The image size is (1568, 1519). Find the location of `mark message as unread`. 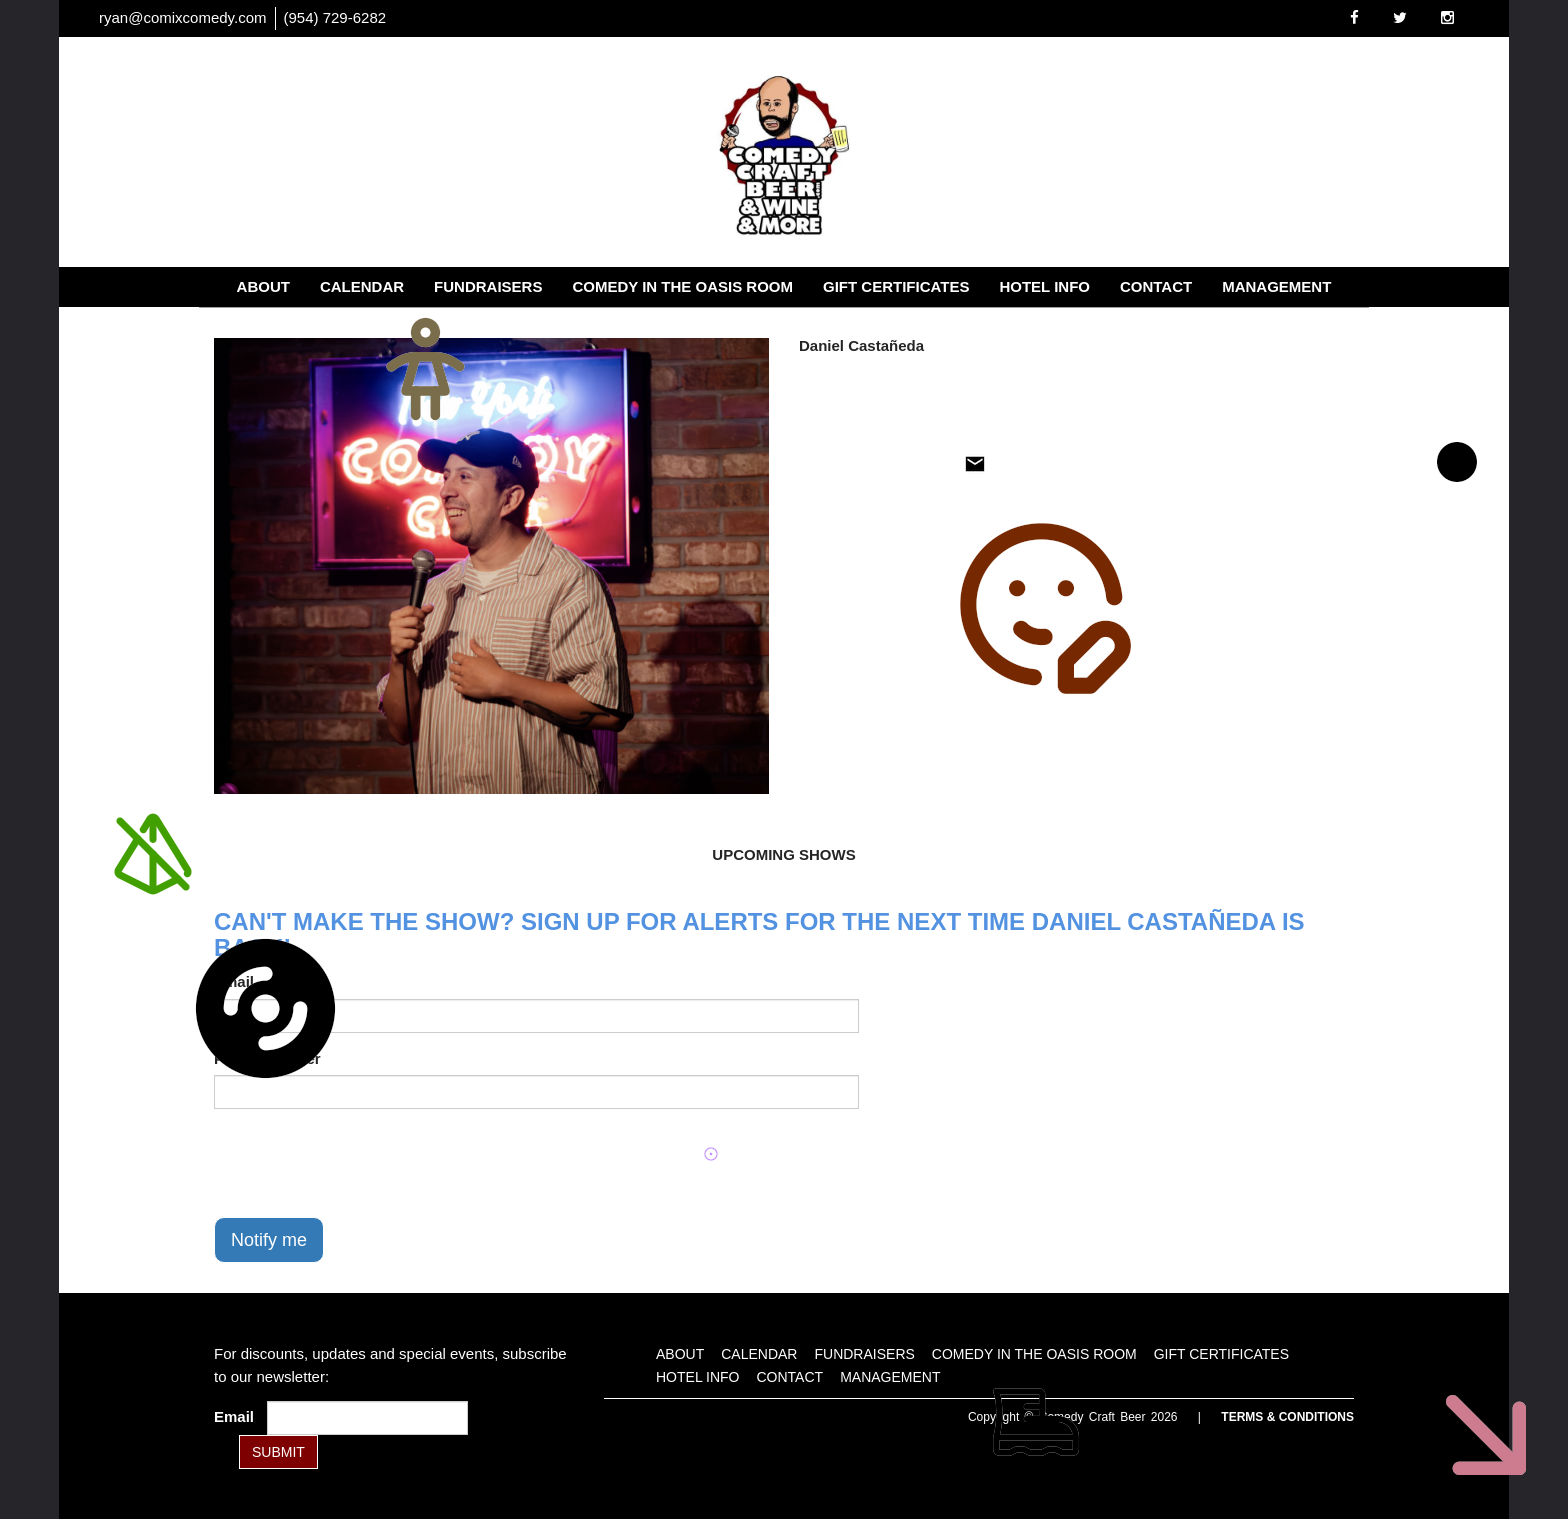

mark message as unread is located at coordinates (975, 464).